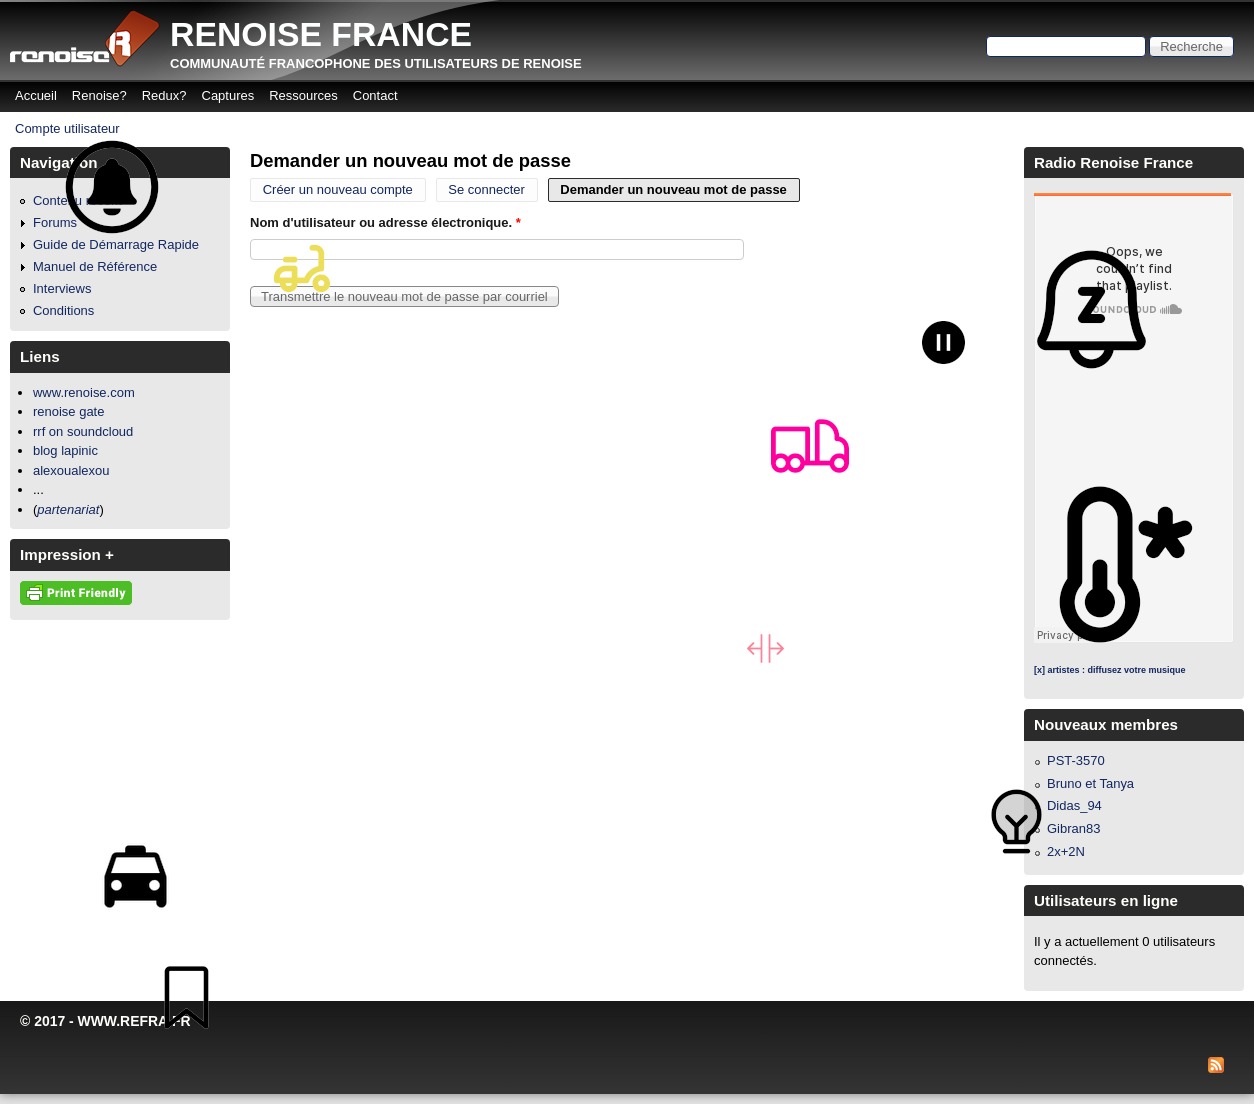  Describe the element at coordinates (943, 342) in the screenshot. I see `pause media playback` at that location.